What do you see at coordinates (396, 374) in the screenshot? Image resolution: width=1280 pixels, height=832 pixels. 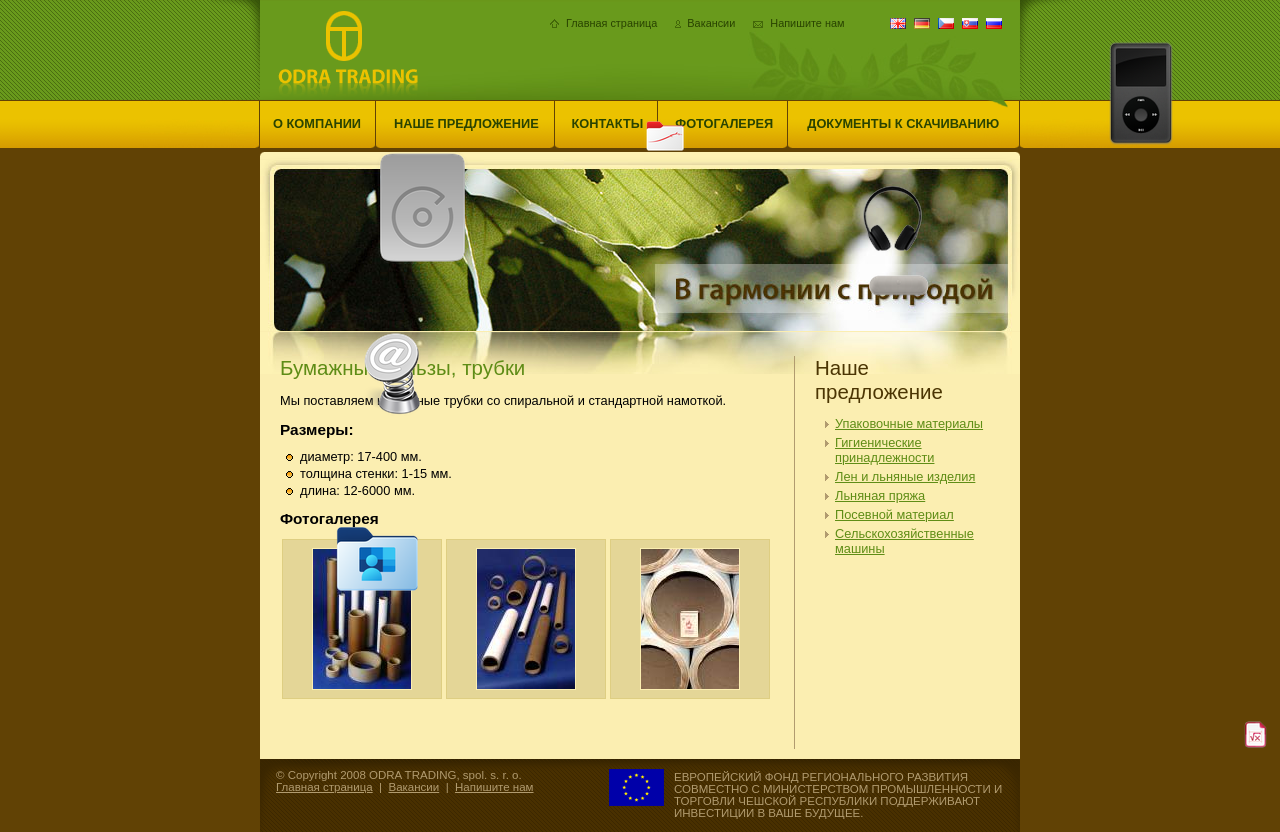 I see `open a web link or URL` at bounding box center [396, 374].